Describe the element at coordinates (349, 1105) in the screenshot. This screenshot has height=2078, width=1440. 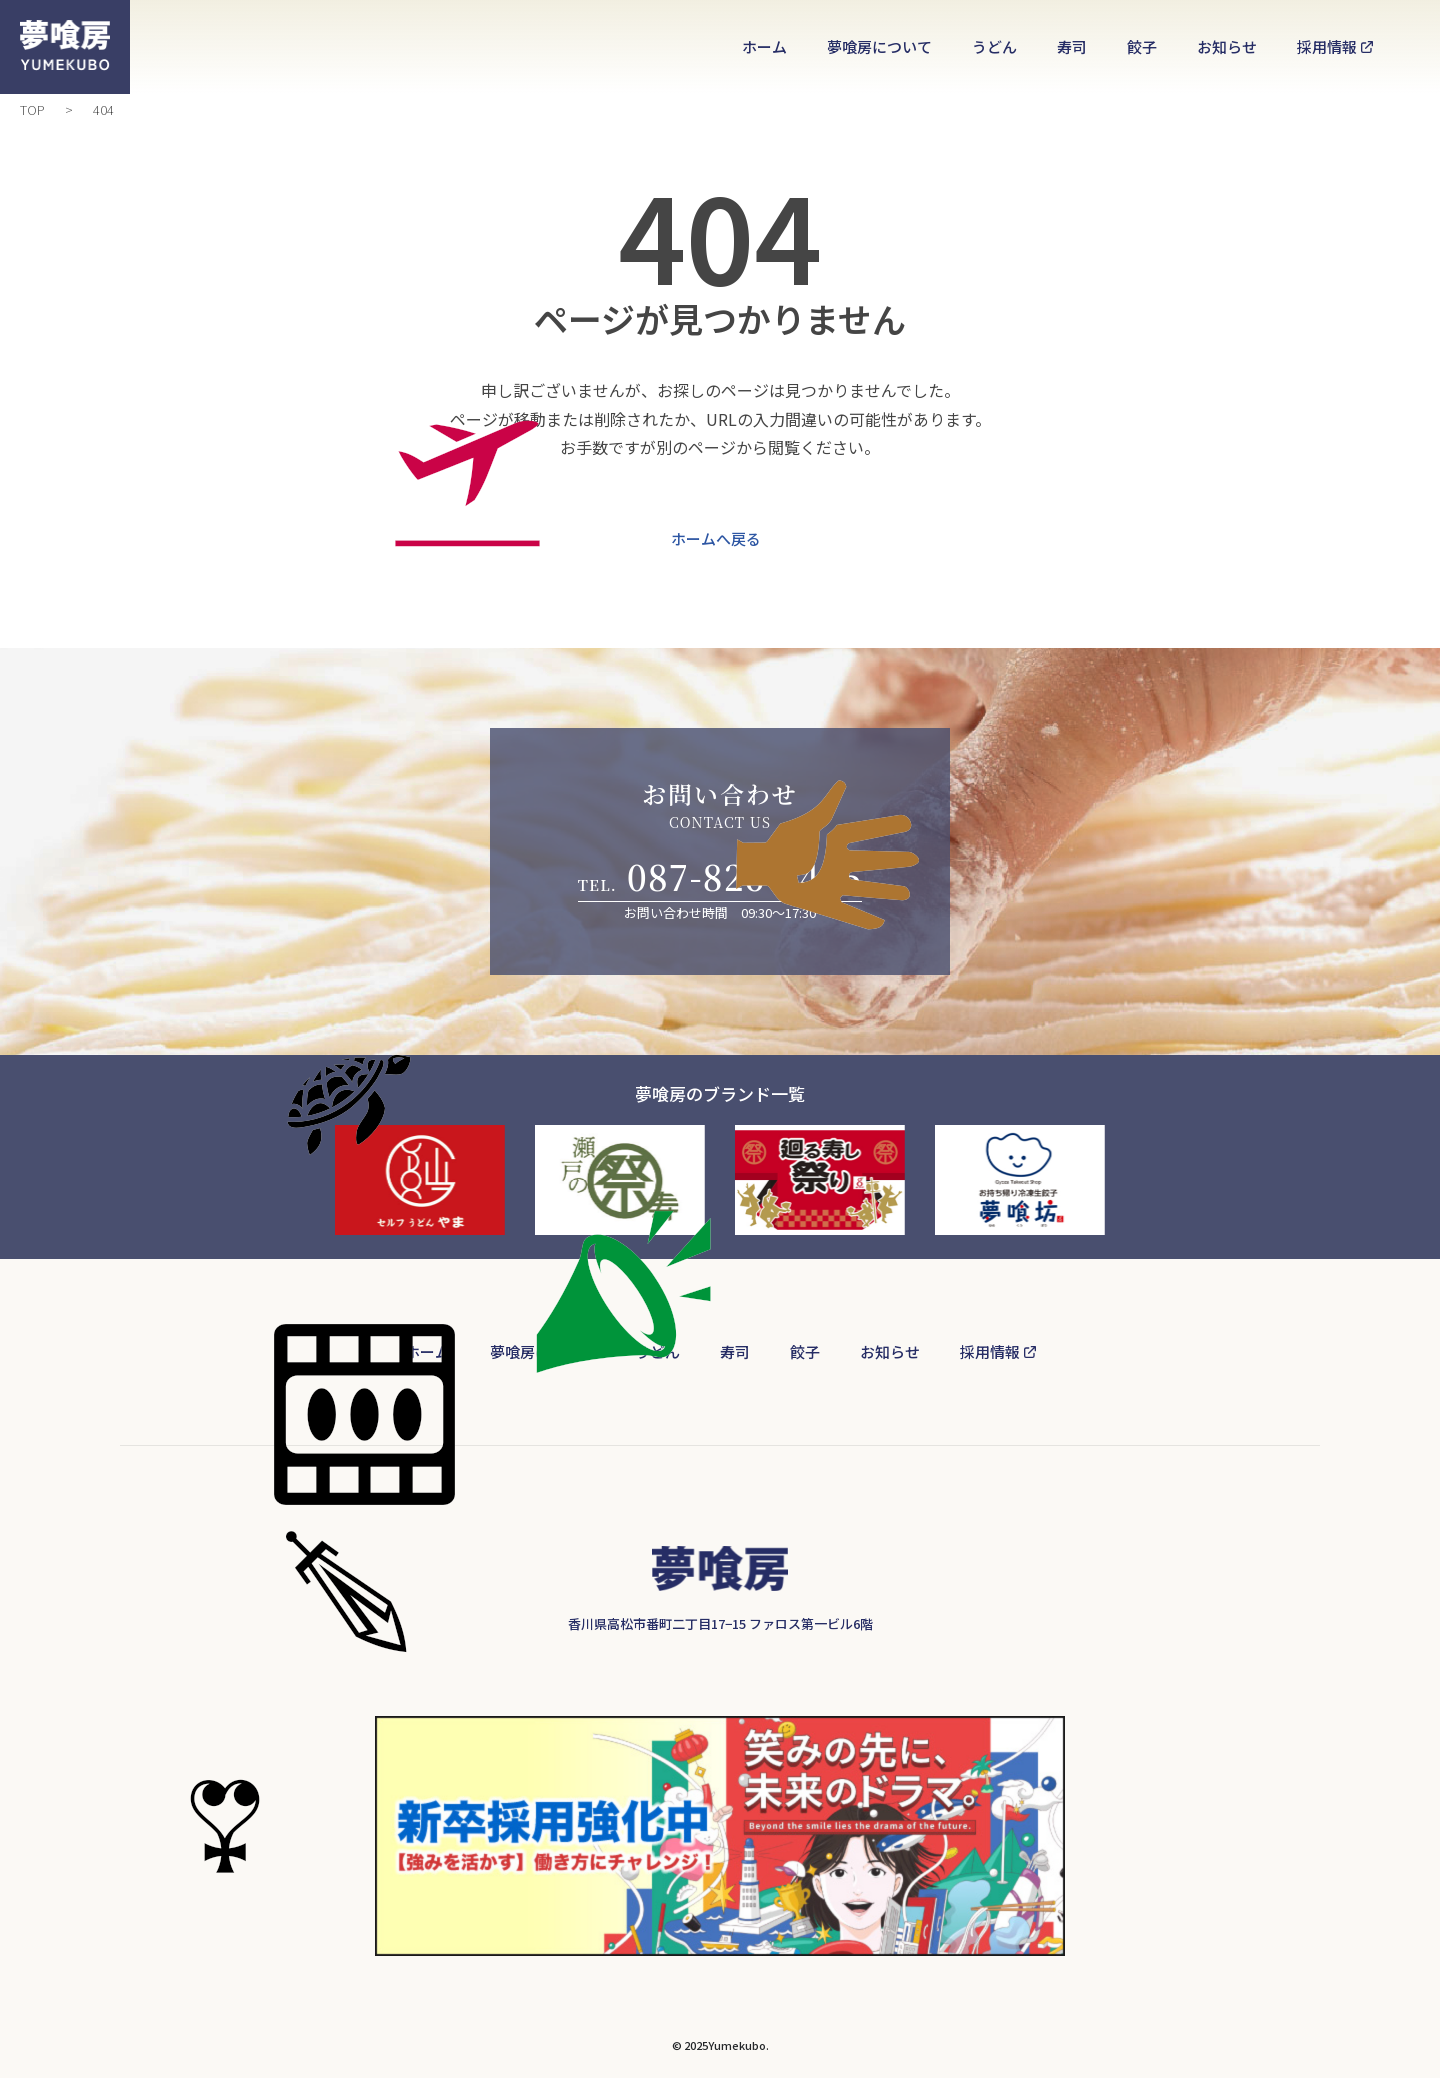
I see `indicates marine wildlife or ocean conservation content` at that location.